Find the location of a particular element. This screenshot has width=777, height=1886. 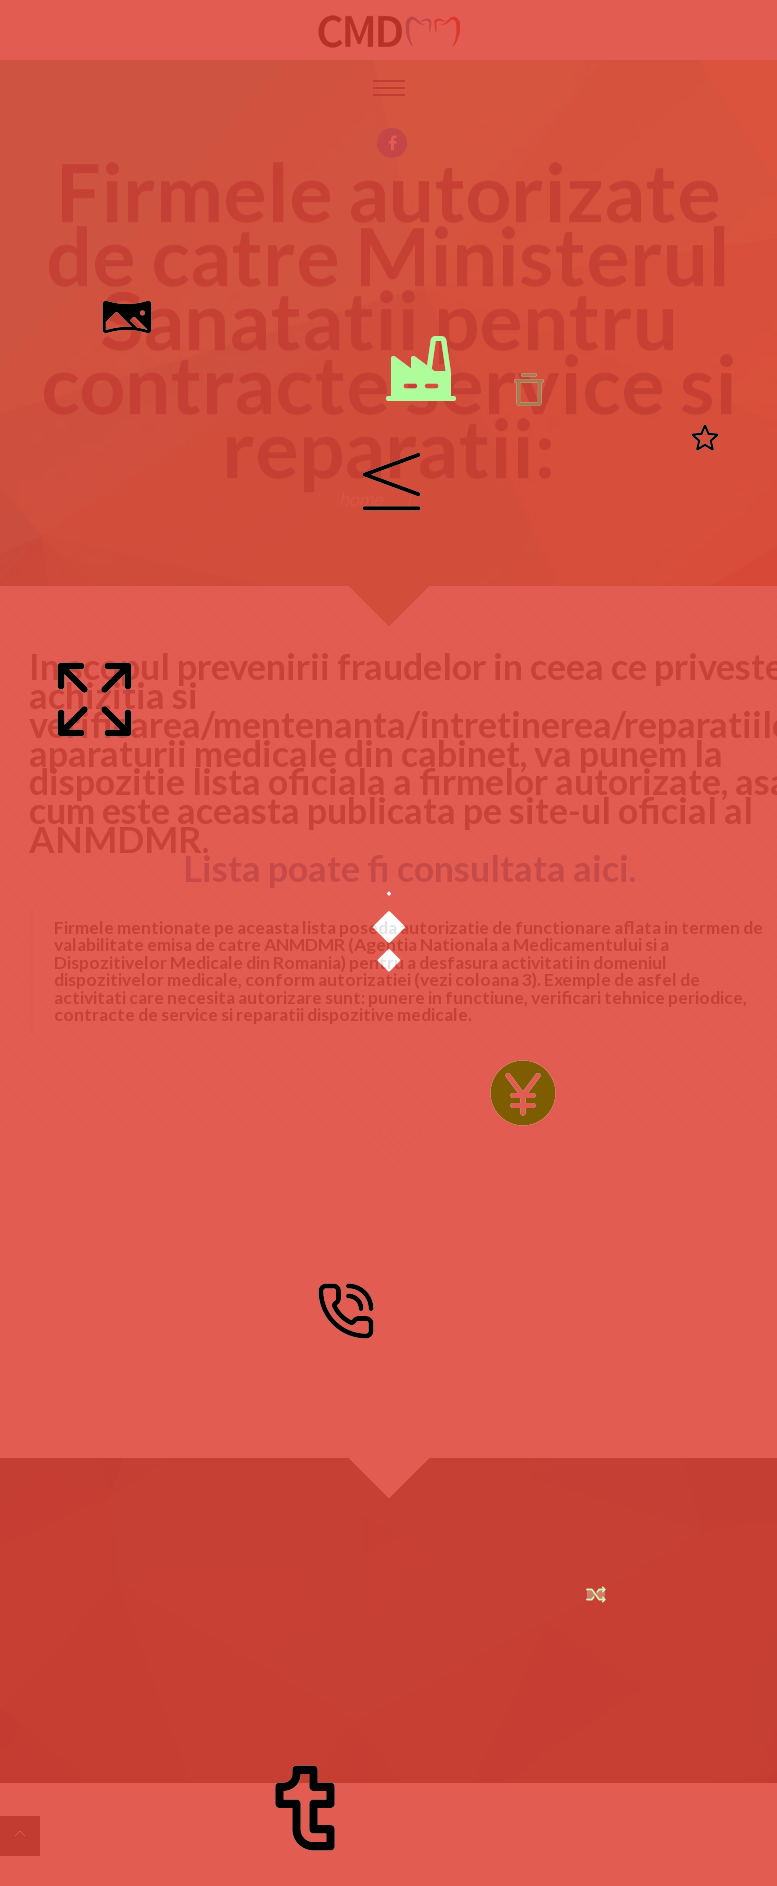

shuffle or randomize playback order is located at coordinates (595, 1594).